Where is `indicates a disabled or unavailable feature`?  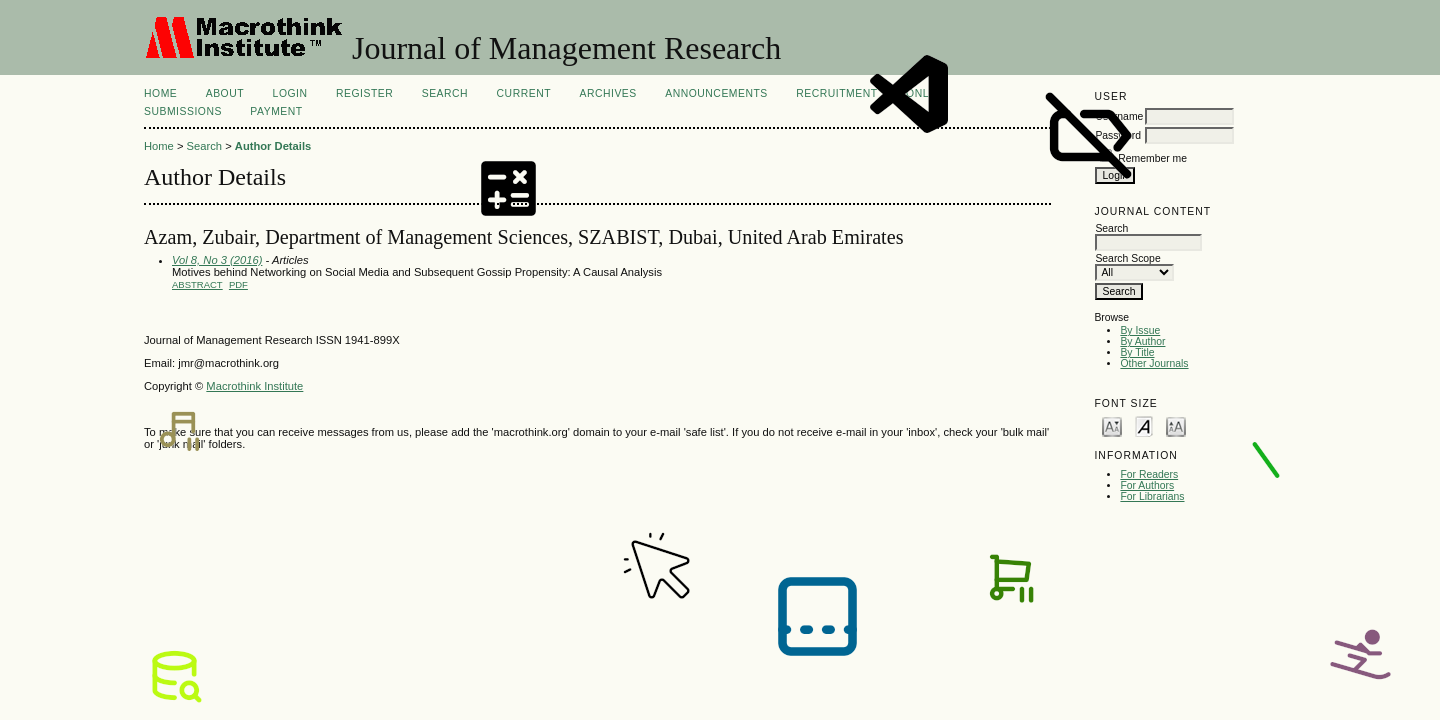
indicates a disabled or unavailable feature is located at coordinates (1266, 460).